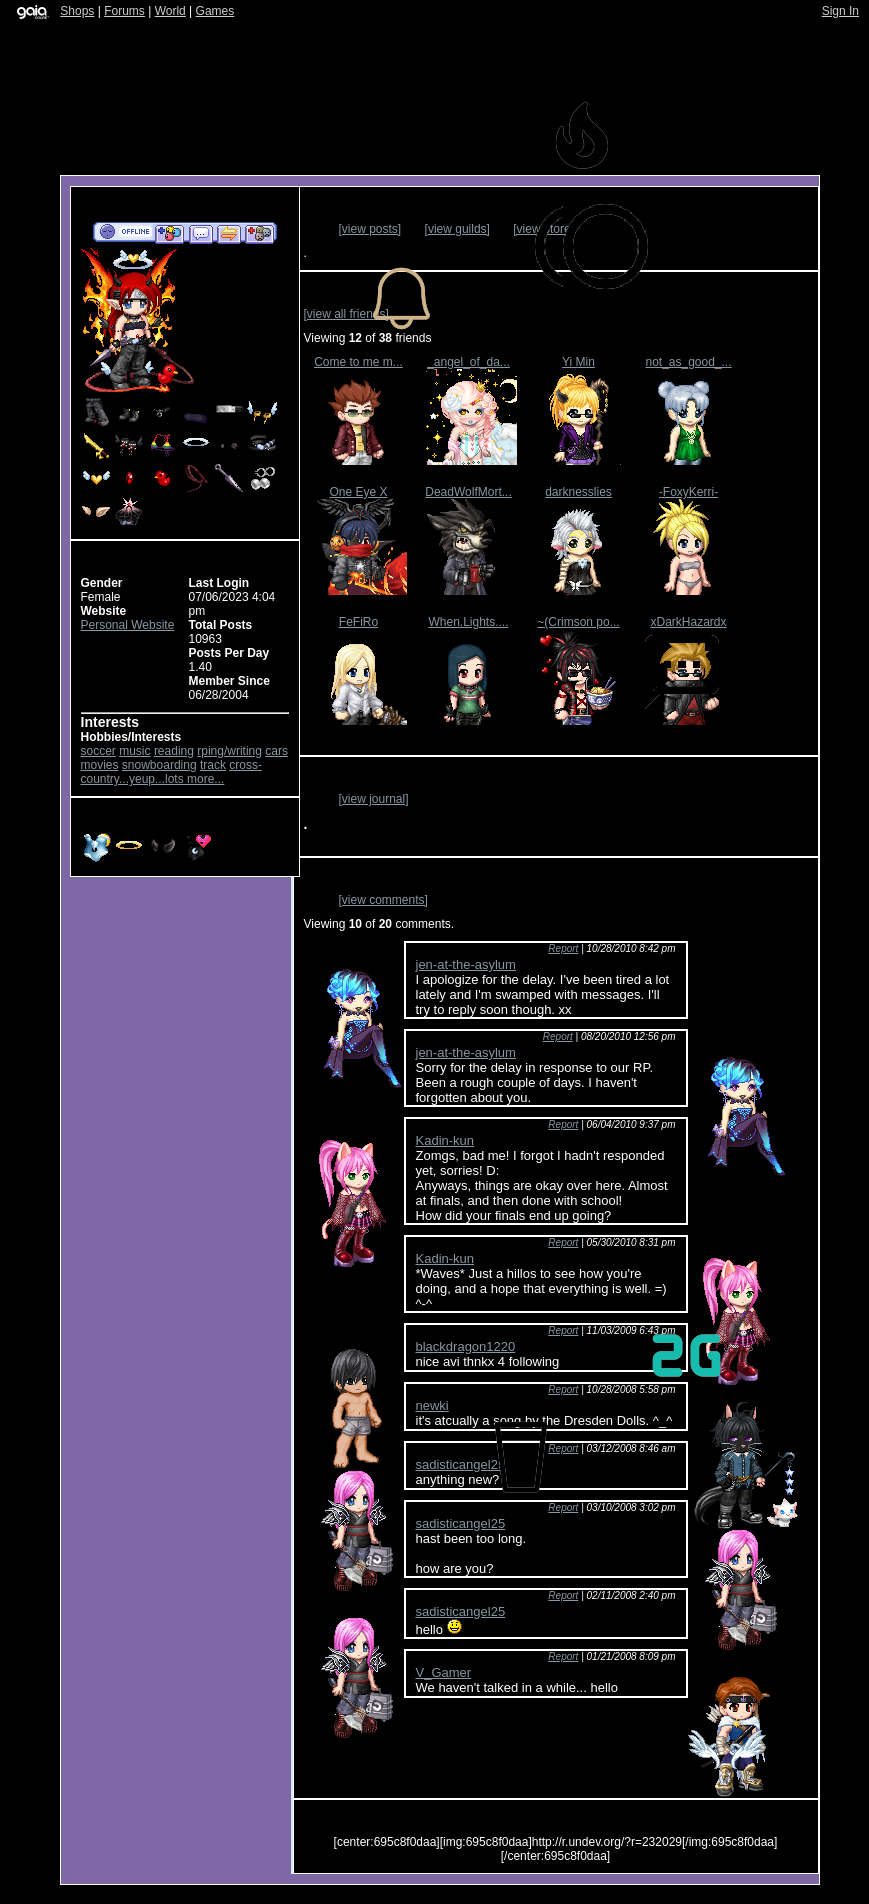 The height and width of the screenshot is (1904, 869). I want to click on locate nearby fire stations, so click(582, 136).